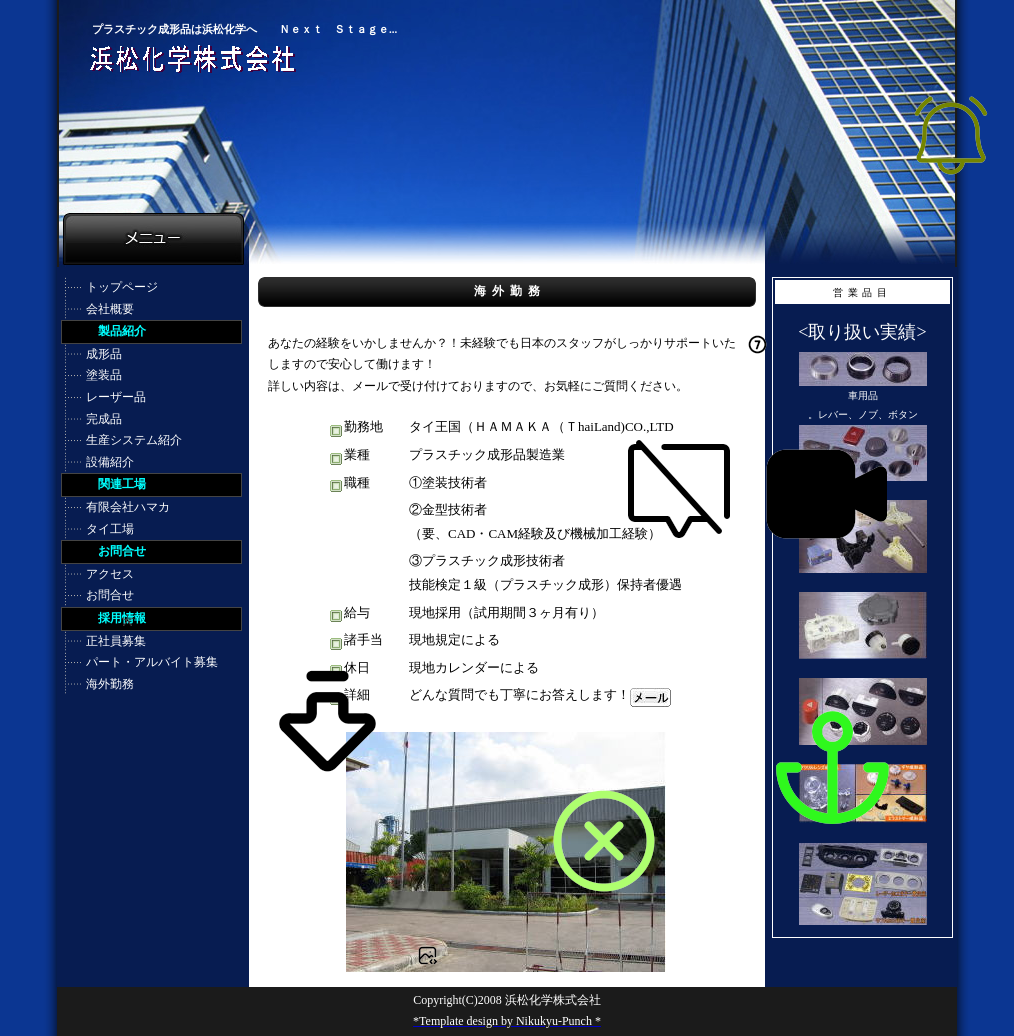 The width and height of the screenshot is (1014, 1036). I want to click on view or edit image source code, so click(427, 955).